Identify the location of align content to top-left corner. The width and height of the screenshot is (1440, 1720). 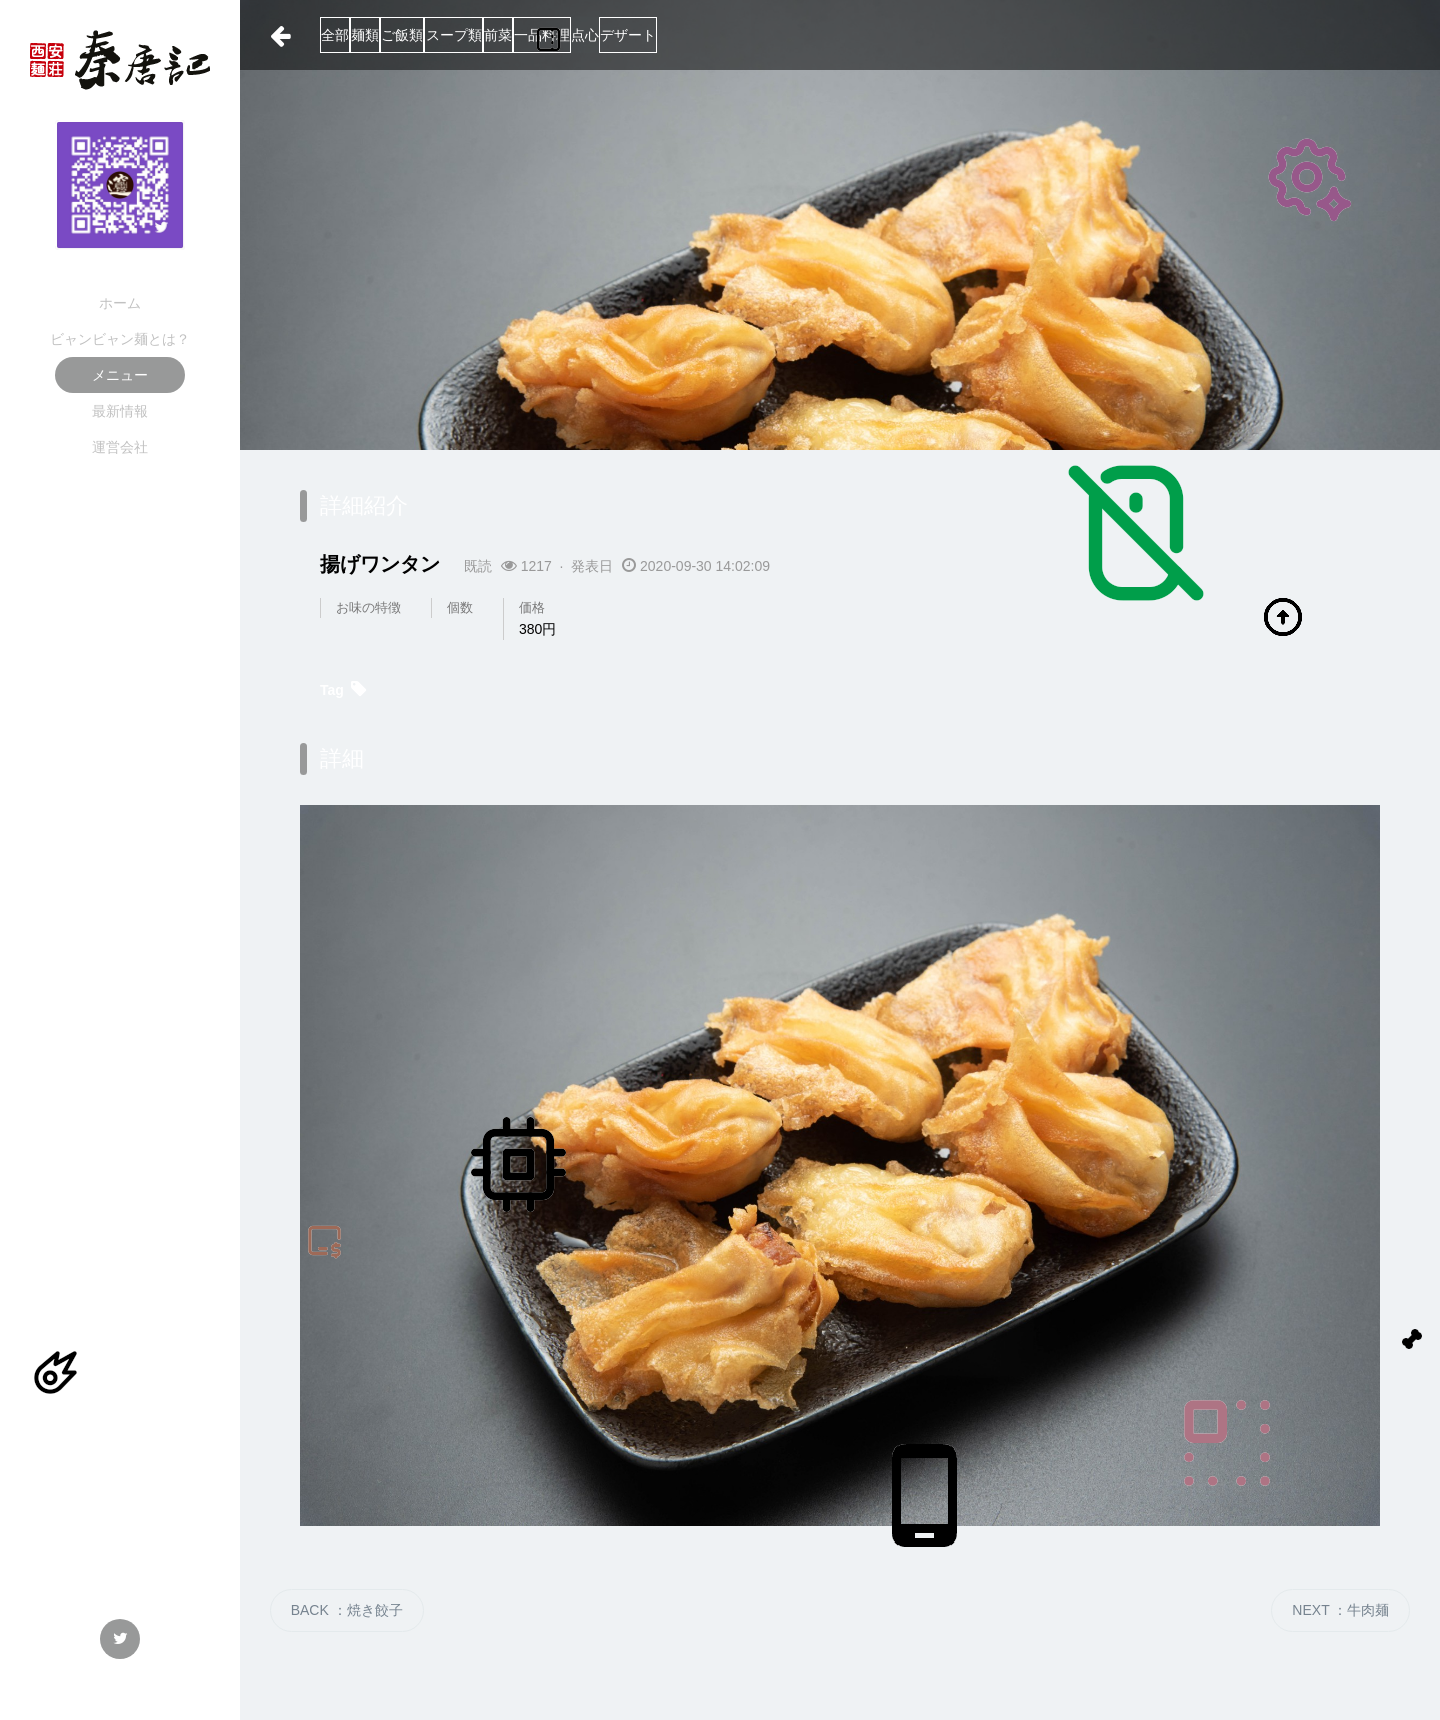
(1227, 1443).